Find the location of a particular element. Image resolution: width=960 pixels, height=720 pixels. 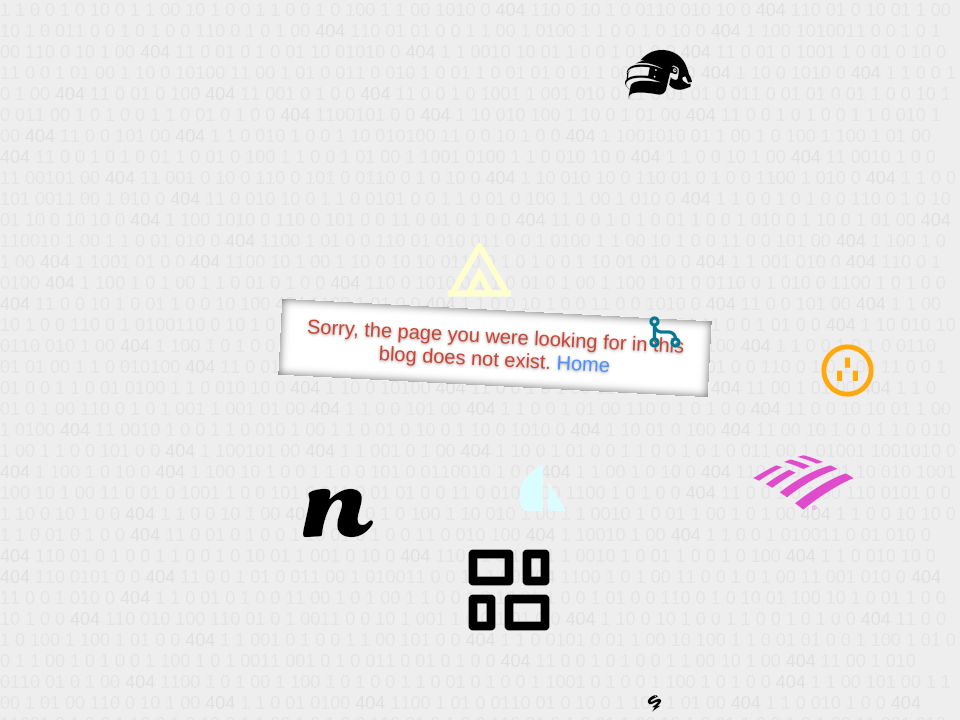

merge branches in a git repository is located at coordinates (665, 332).